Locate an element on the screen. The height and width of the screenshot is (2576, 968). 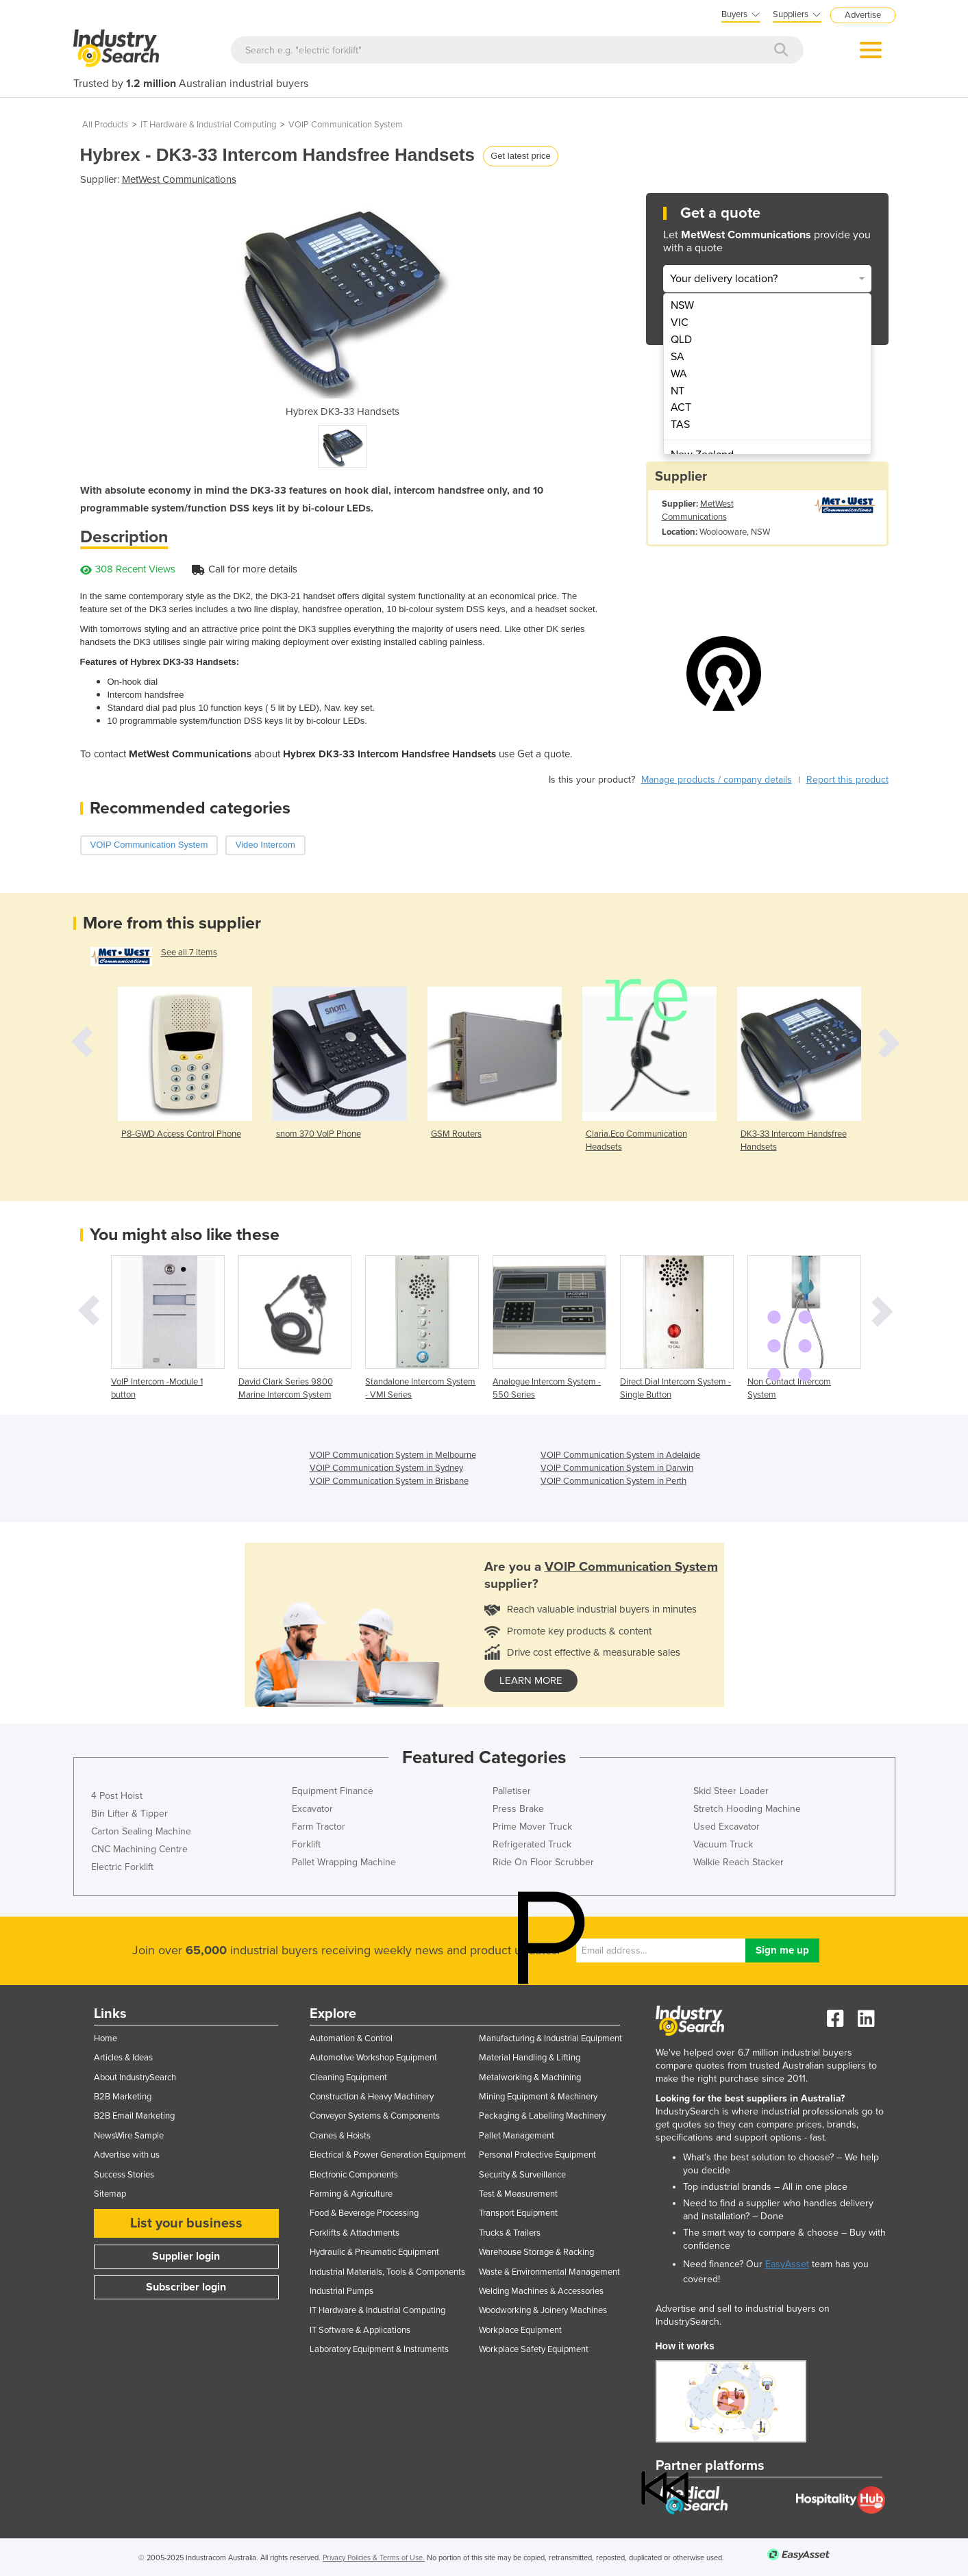
drag to reorder this item is located at coordinates (789, 1346).